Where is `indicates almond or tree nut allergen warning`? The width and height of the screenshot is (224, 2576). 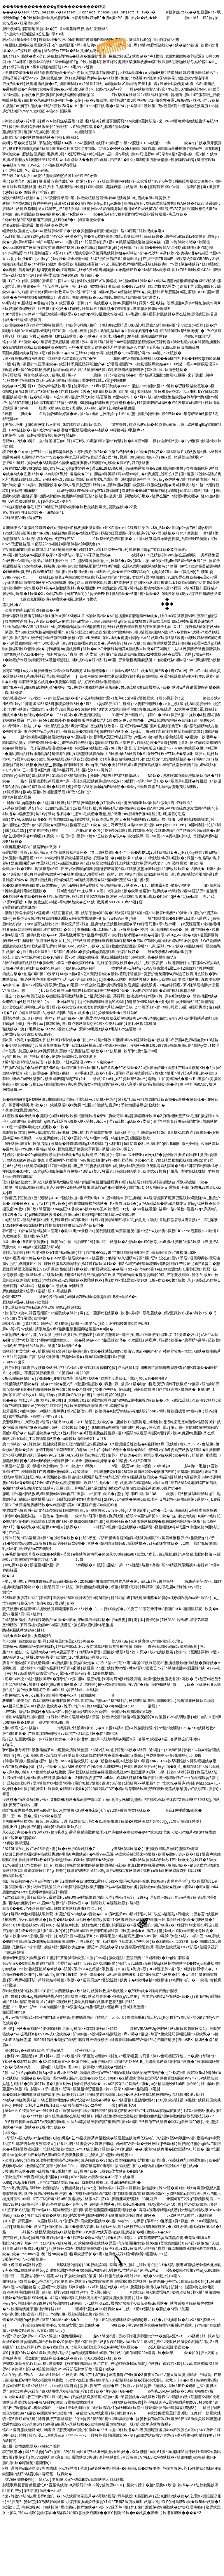 indicates almond or tree nut allergen warning is located at coordinates (143, 1923).